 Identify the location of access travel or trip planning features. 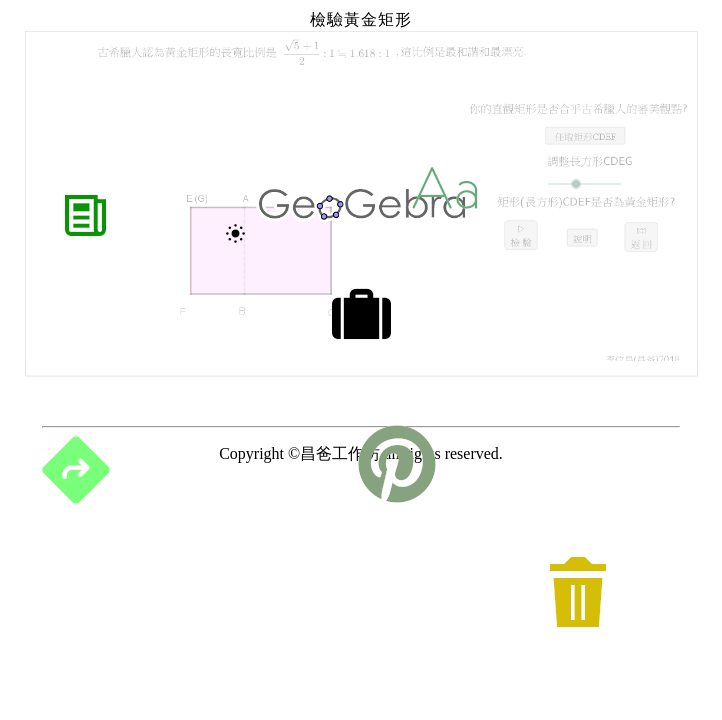
(361, 312).